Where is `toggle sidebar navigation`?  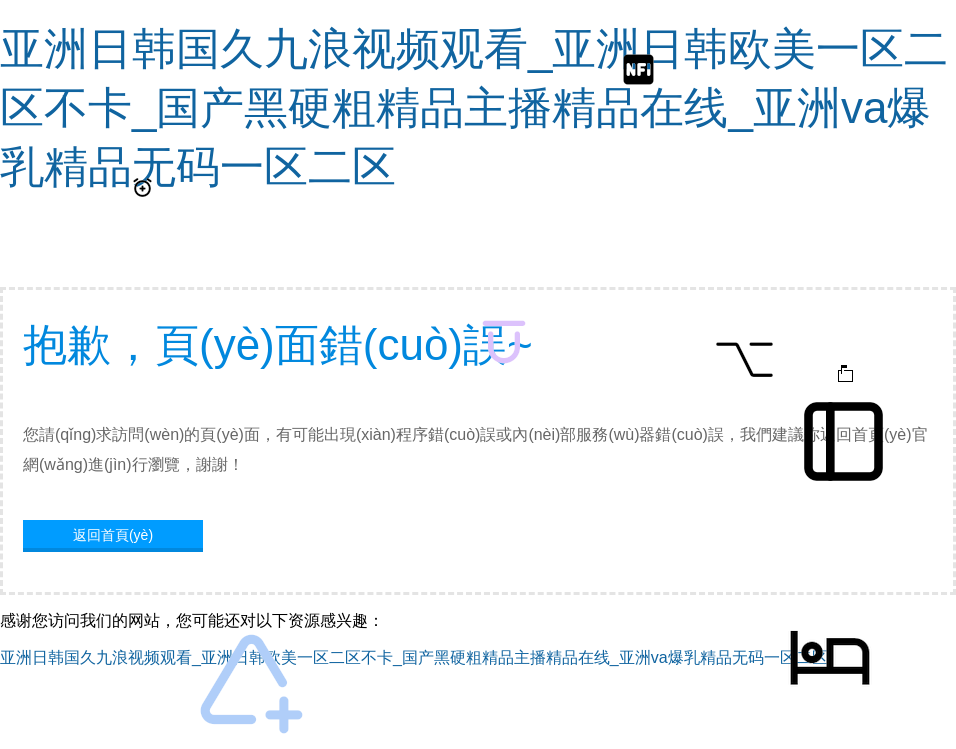 toggle sidebar navigation is located at coordinates (843, 441).